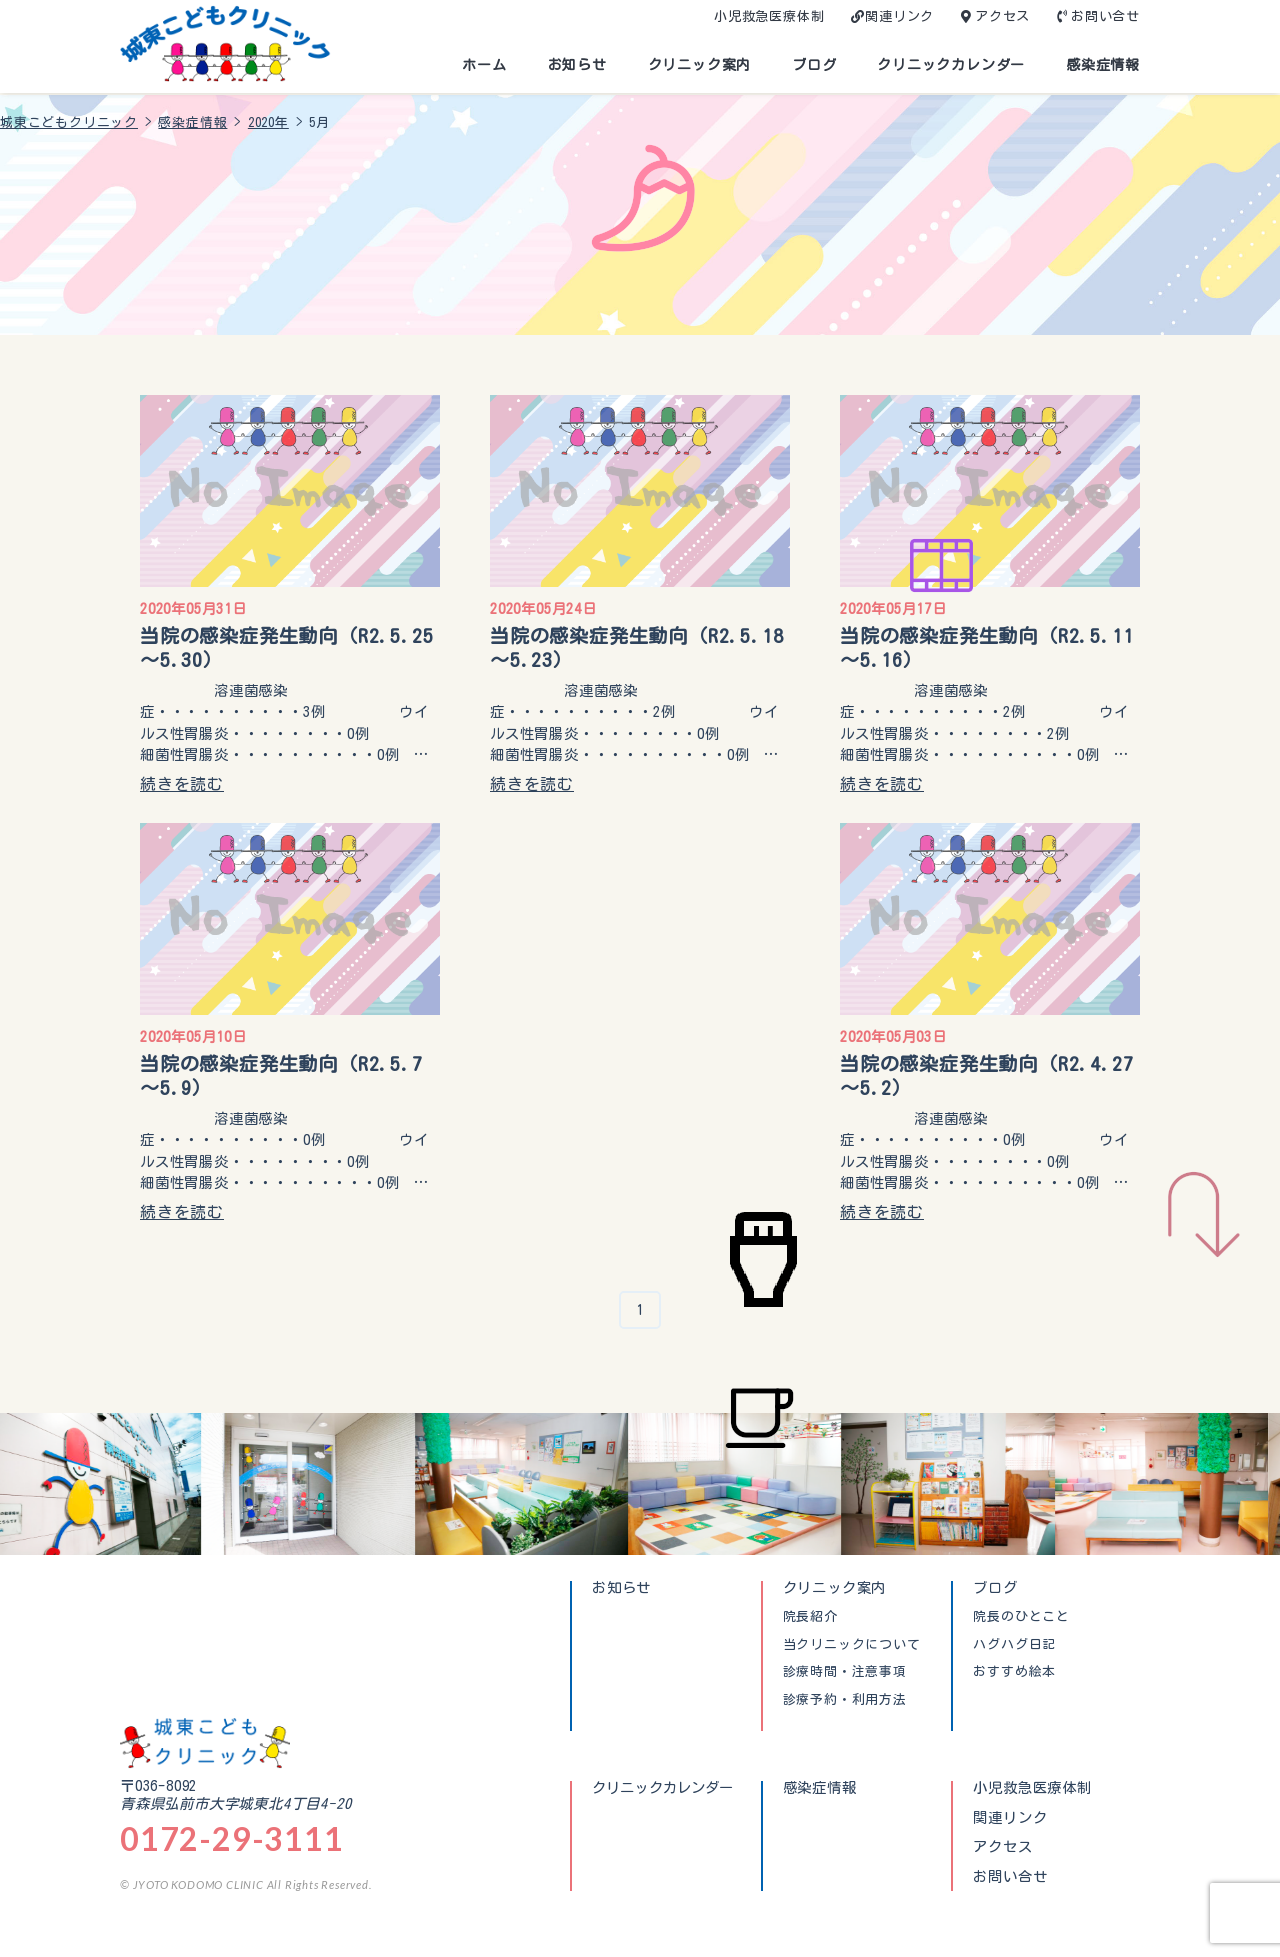  Describe the element at coordinates (759, 1419) in the screenshot. I see `find nearby coffee shops or cafes` at that location.